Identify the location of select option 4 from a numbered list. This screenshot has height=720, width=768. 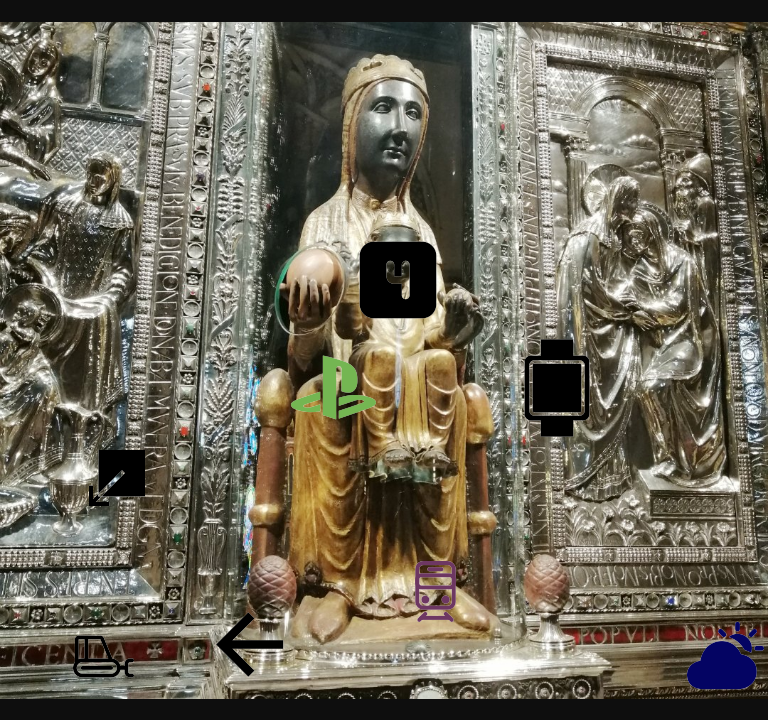
(398, 280).